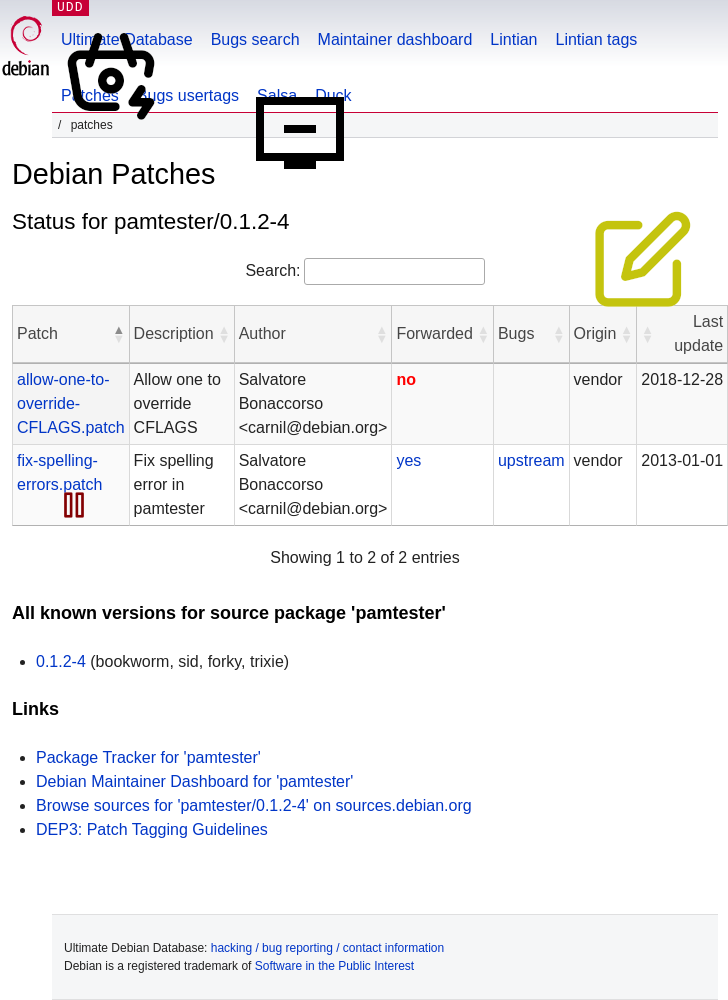 This screenshot has width=728, height=1000. Describe the element at coordinates (74, 505) in the screenshot. I see `pause media playback` at that location.